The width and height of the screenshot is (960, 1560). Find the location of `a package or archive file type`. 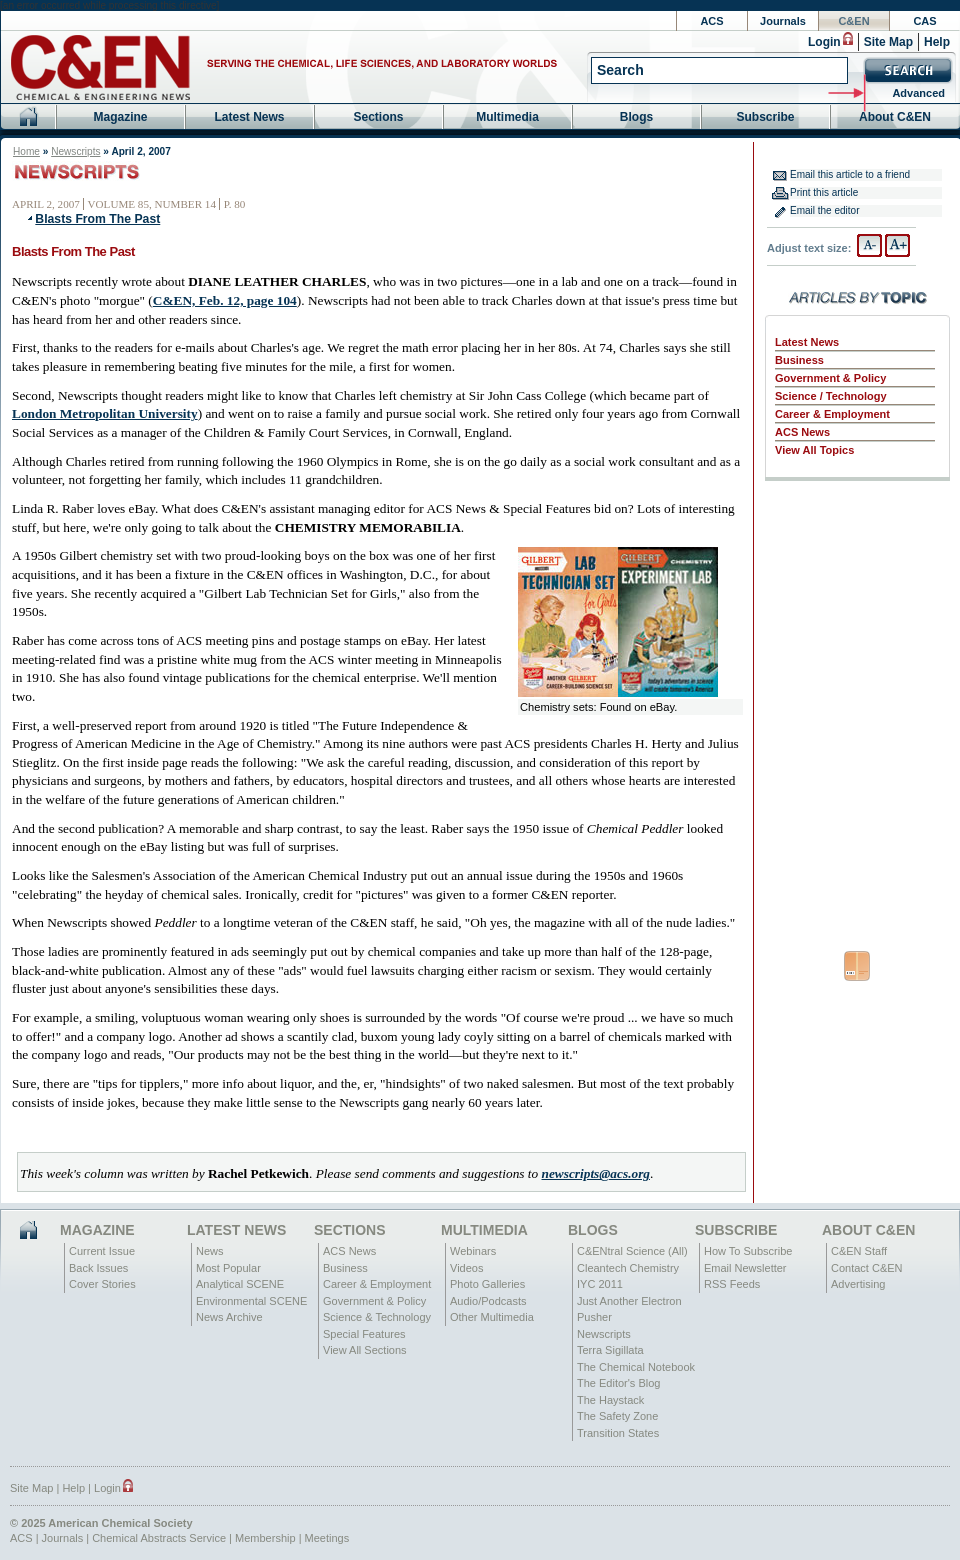

a package or archive file type is located at coordinates (857, 966).